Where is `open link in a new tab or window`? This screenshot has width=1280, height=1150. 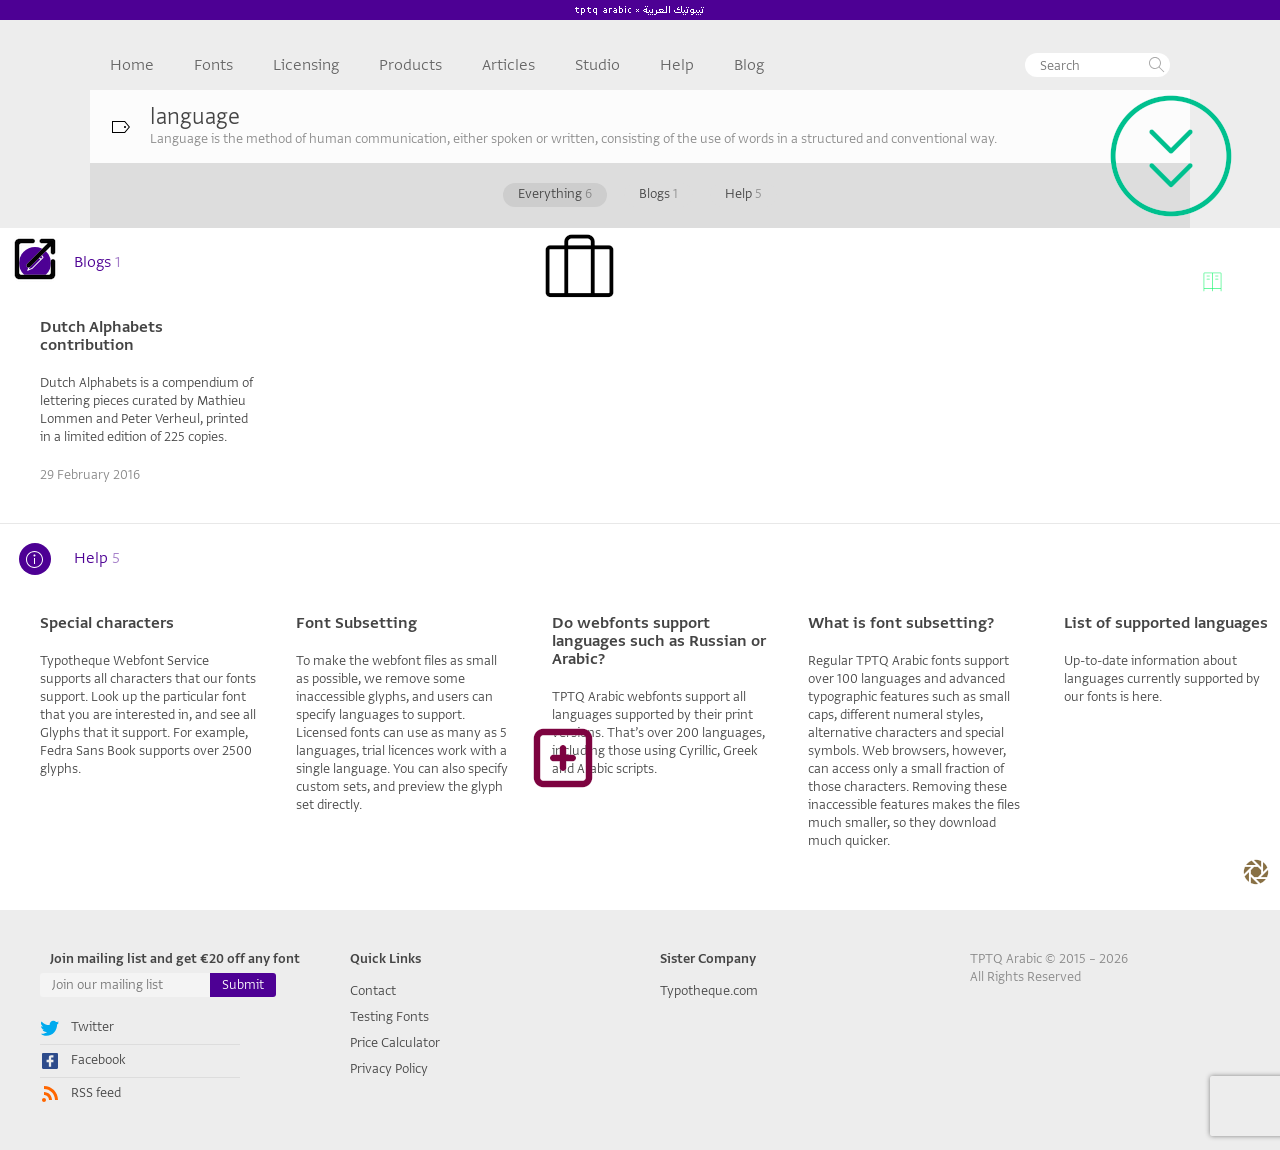 open link in a new tab or window is located at coordinates (35, 259).